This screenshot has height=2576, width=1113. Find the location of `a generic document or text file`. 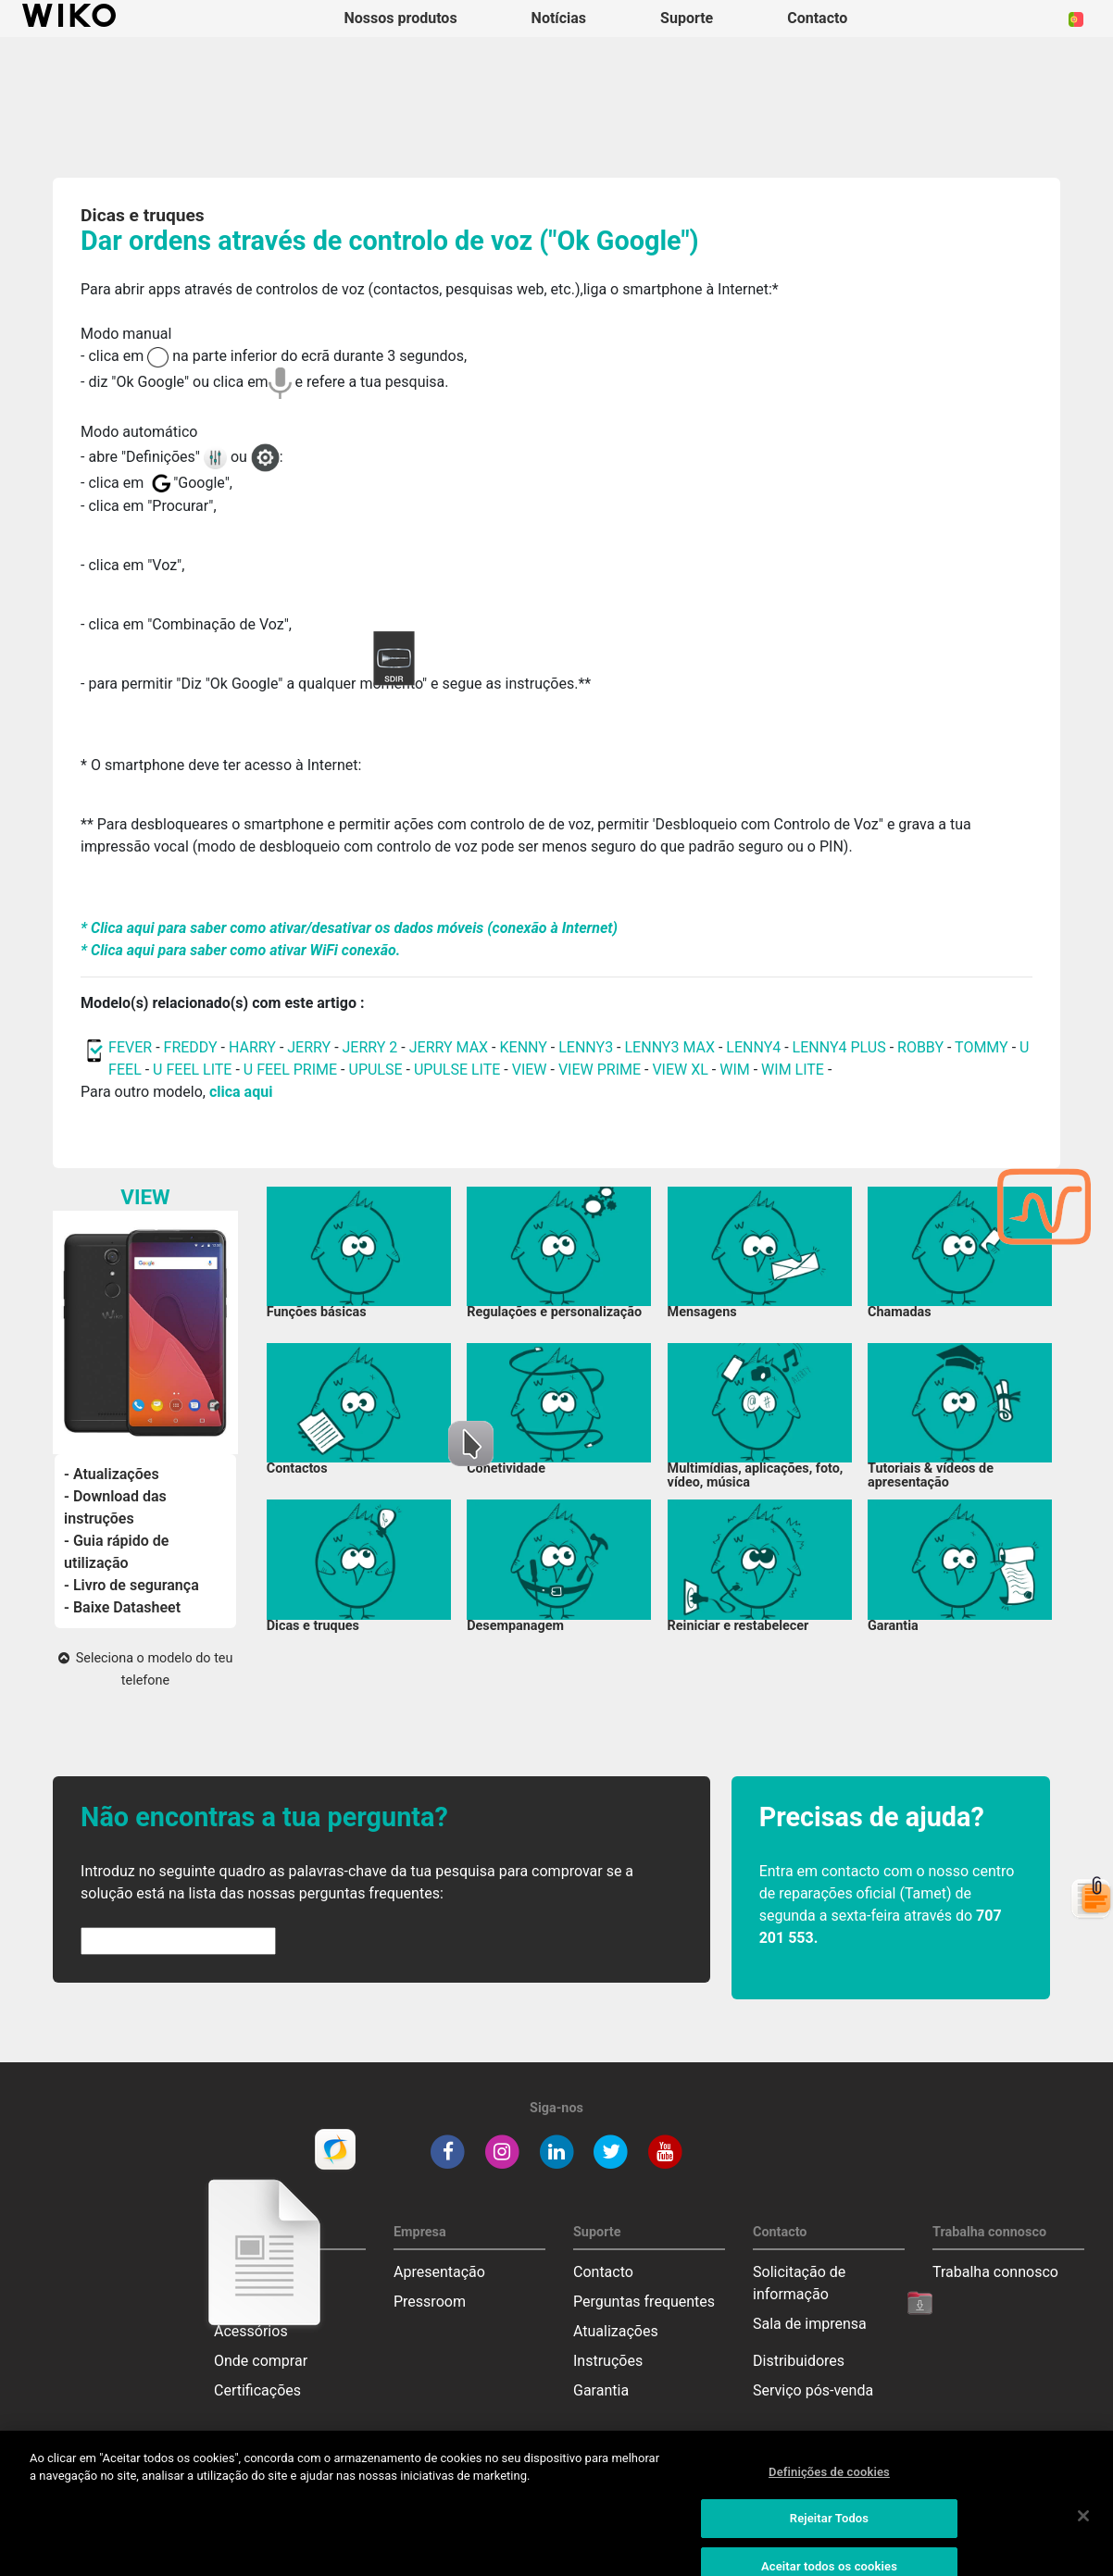

a generic document or text file is located at coordinates (264, 2255).